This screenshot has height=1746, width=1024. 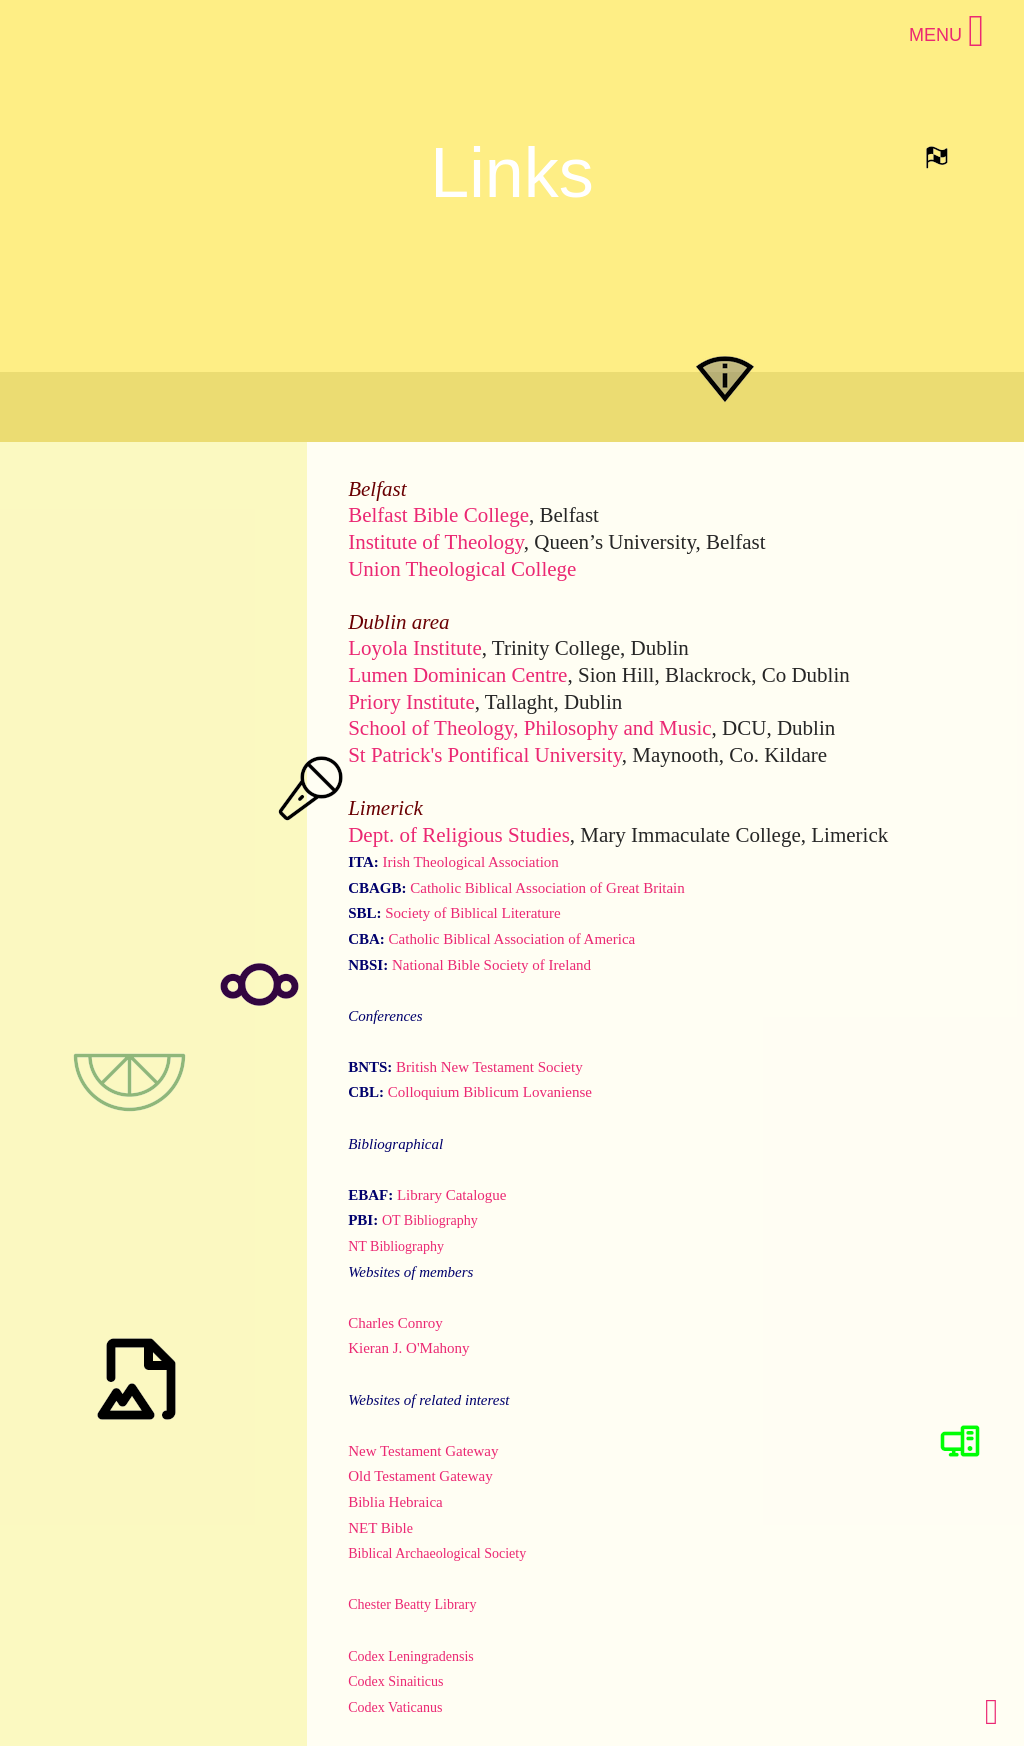 What do you see at coordinates (129, 1073) in the screenshot?
I see `indicates citrus or fruit-related content` at bounding box center [129, 1073].